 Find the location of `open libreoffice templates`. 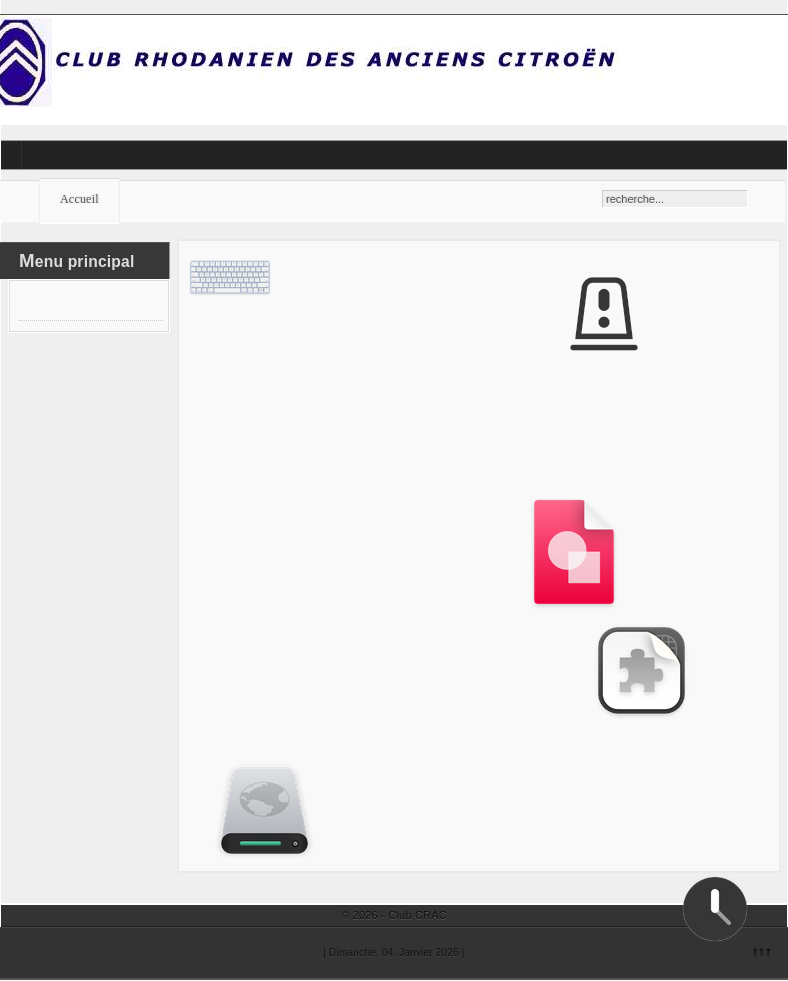

open libreoffice templates is located at coordinates (641, 670).